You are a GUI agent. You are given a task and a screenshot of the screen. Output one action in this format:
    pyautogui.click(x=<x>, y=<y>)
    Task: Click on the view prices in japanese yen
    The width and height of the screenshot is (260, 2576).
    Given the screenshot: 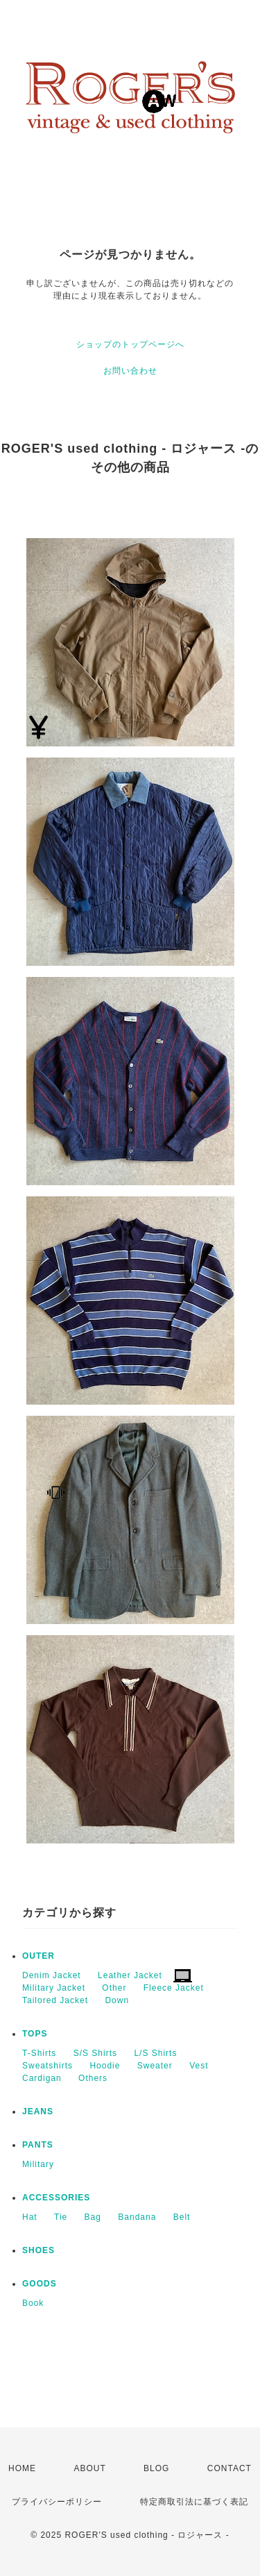 What is the action you would take?
    pyautogui.click(x=38, y=727)
    